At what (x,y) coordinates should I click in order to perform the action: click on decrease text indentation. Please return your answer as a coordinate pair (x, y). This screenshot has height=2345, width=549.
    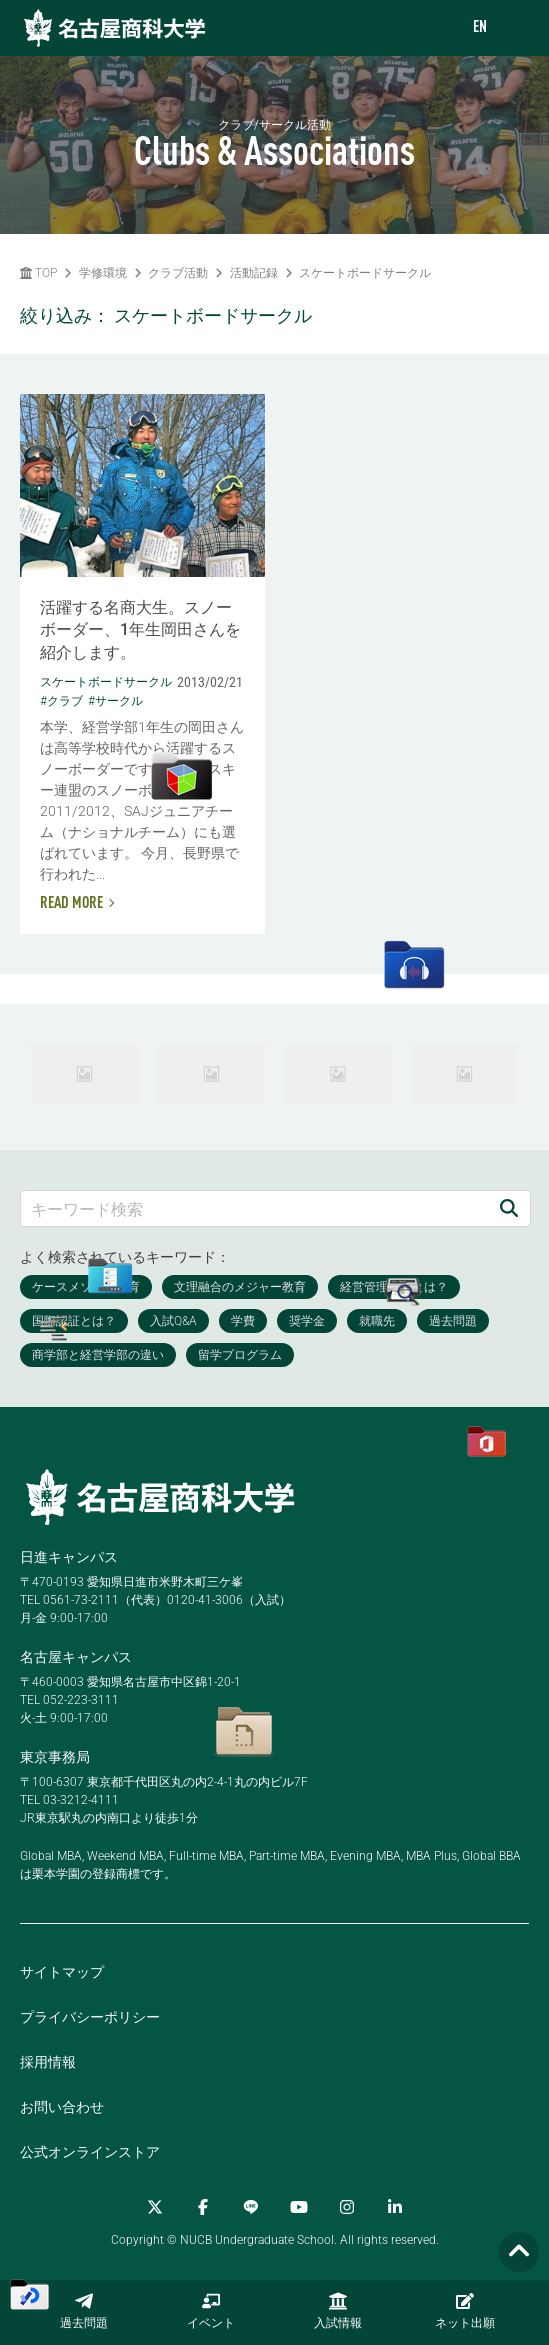
    Looking at the image, I should click on (53, 1329).